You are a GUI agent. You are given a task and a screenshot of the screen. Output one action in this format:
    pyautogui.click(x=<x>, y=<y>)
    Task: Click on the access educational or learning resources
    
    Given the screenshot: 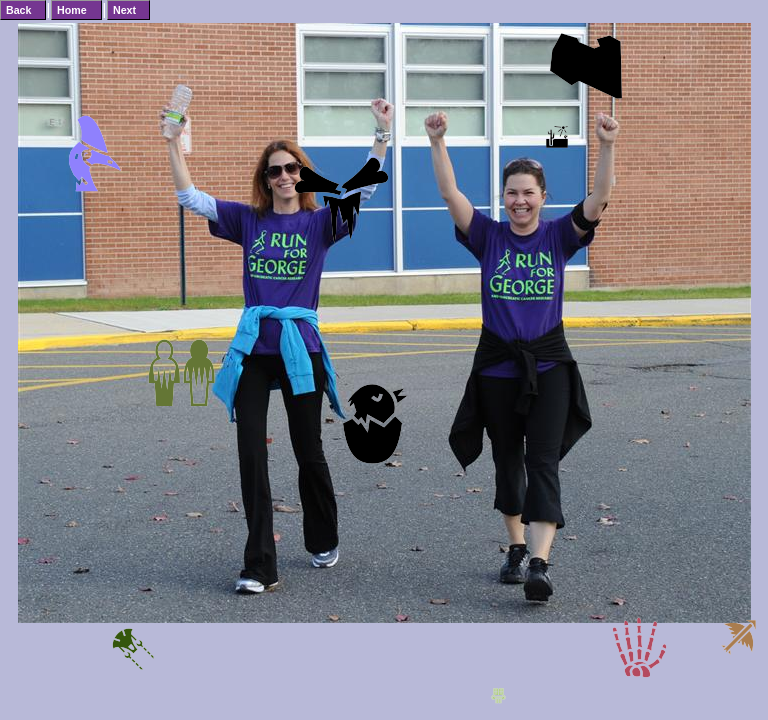 What is the action you would take?
    pyautogui.click(x=498, y=695)
    